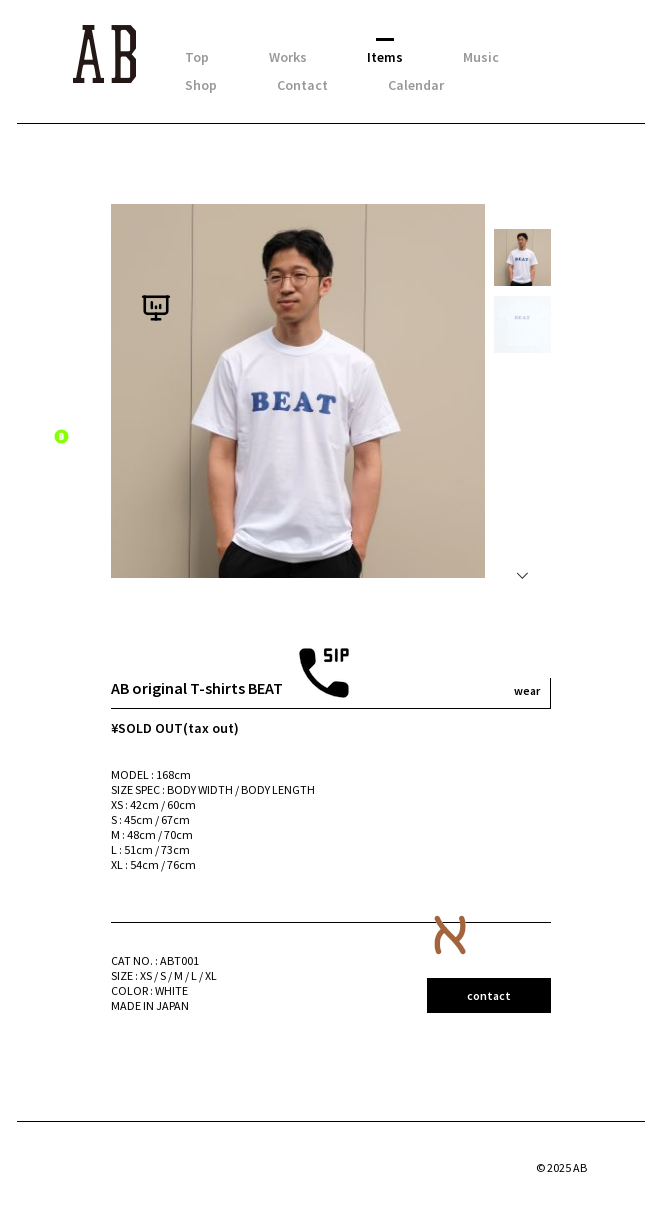  What do you see at coordinates (156, 308) in the screenshot?
I see `view presentation analytics` at bounding box center [156, 308].